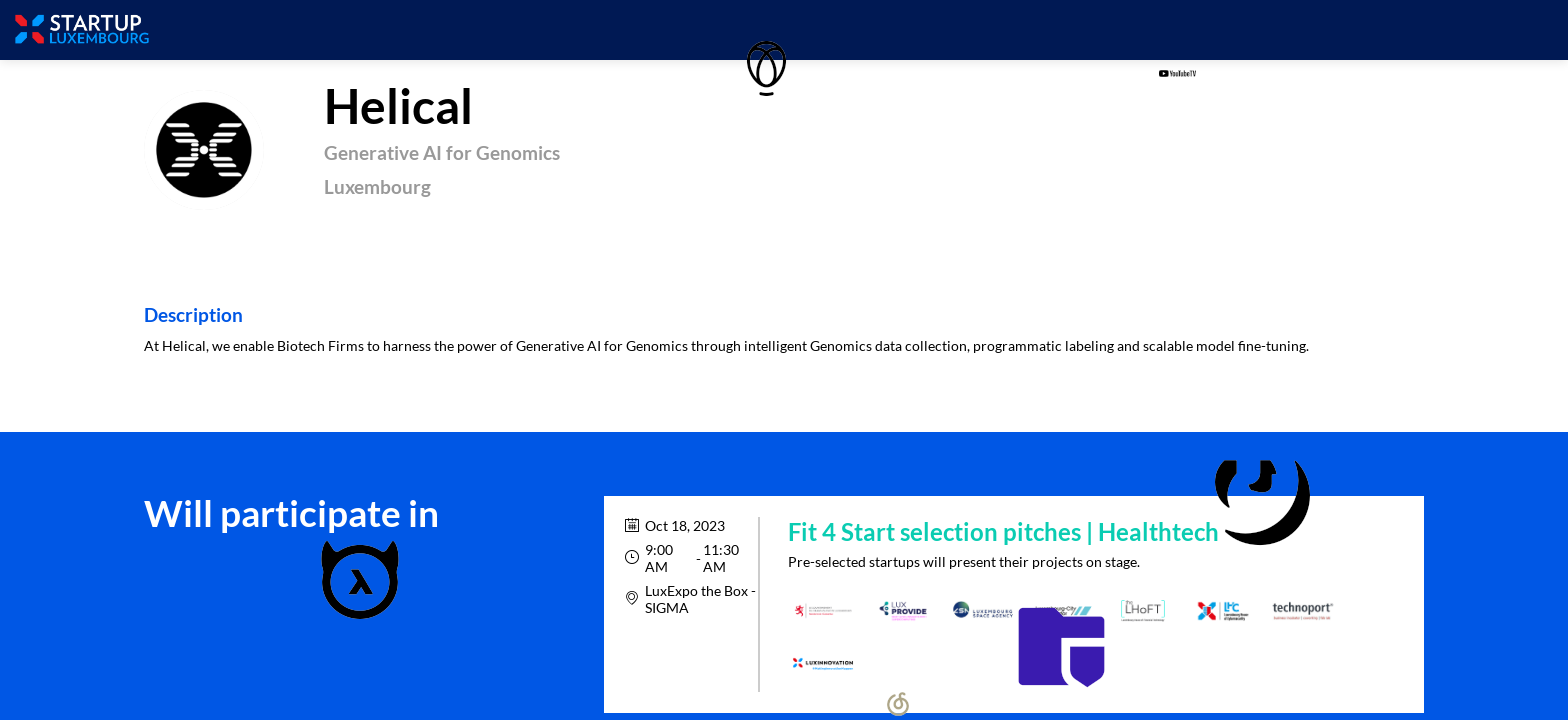  What do you see at coordinates (1177, 73) in the screenshot?
I see `open YouTube TV app` at bounding box center [1177, 73].